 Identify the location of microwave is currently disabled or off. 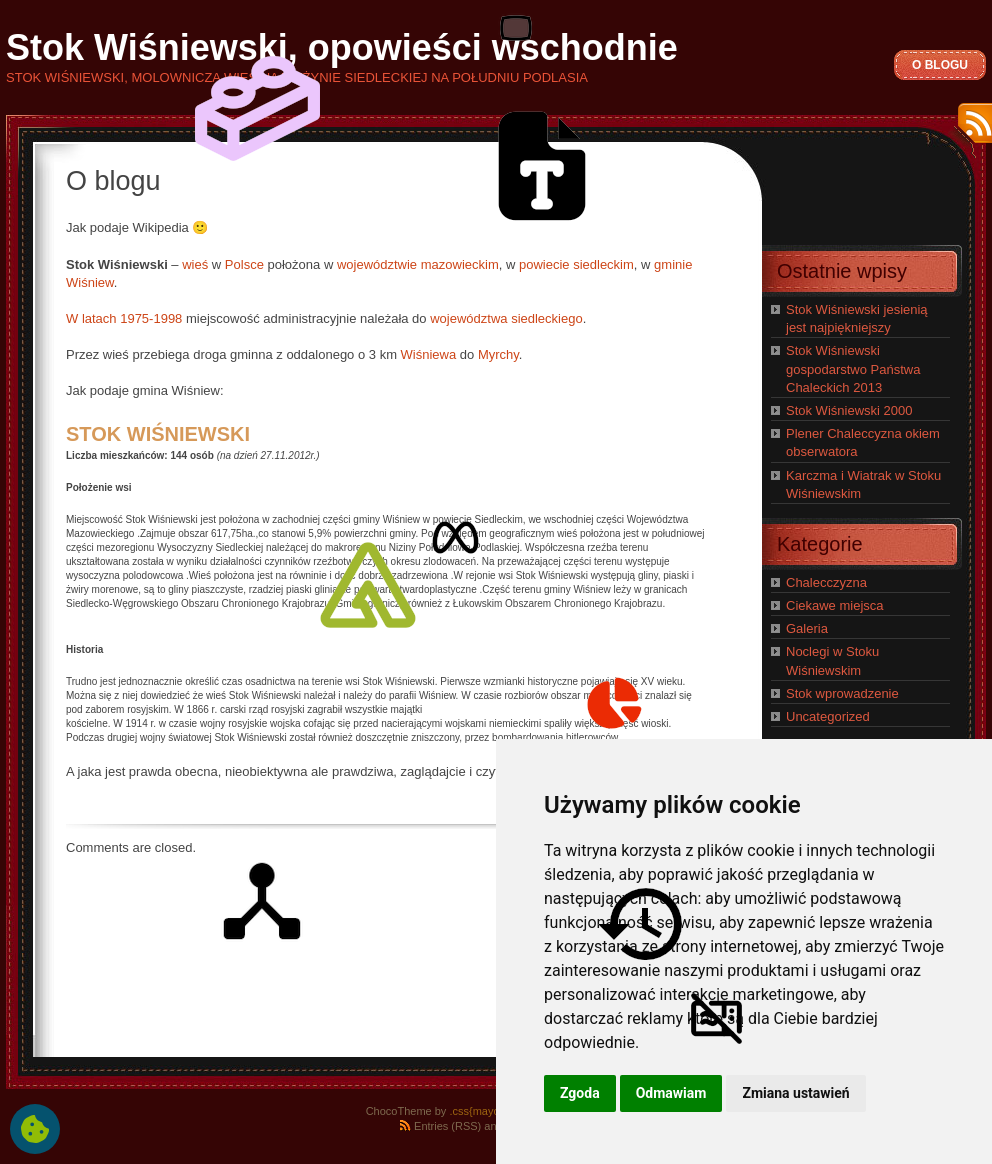
(716, 1018).